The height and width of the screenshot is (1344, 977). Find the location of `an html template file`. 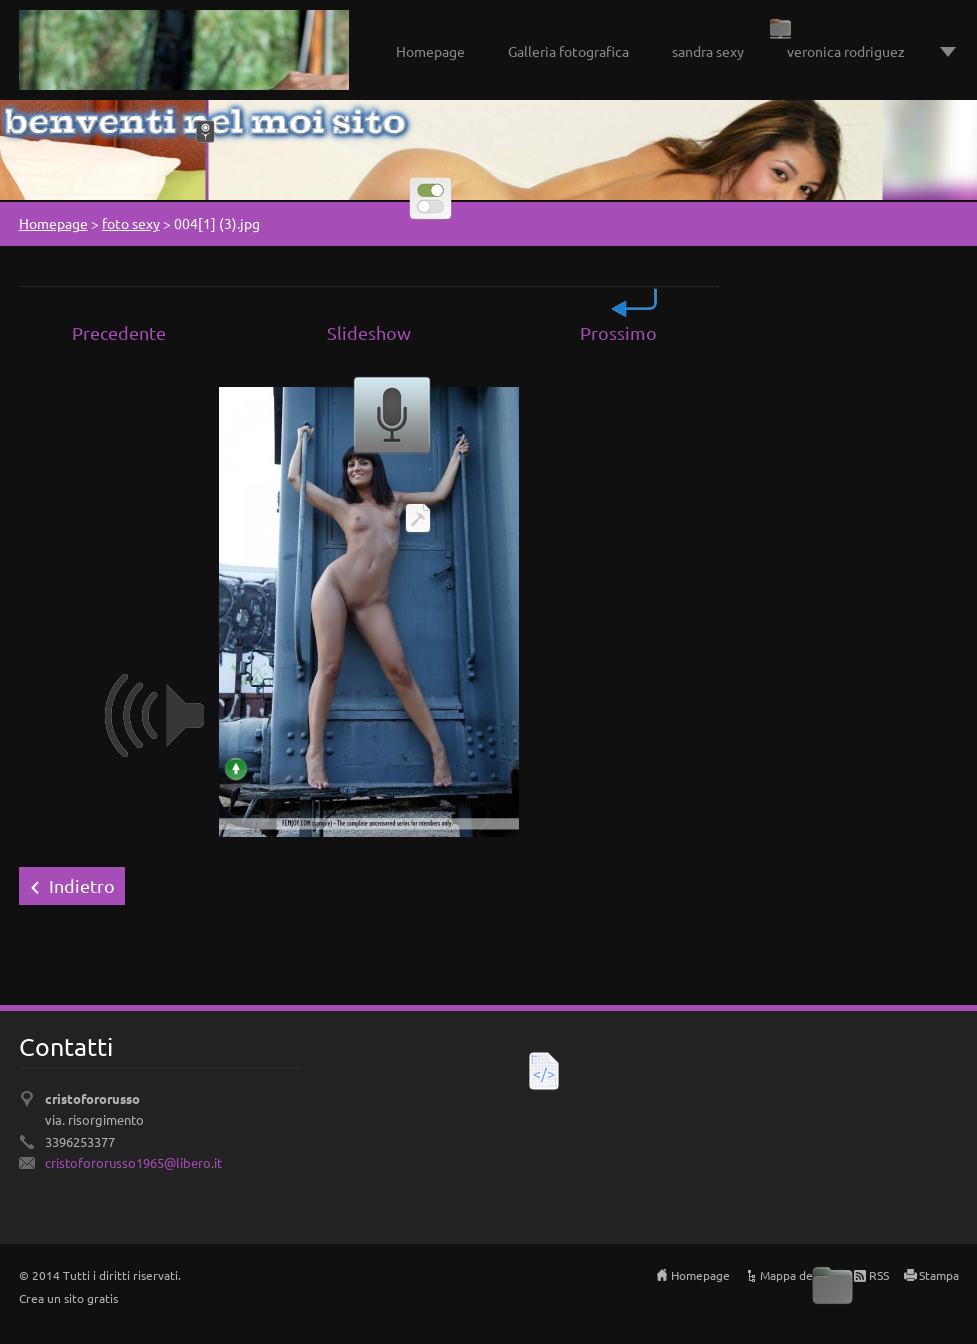

an html template file is located at coordinates (544, 1071).